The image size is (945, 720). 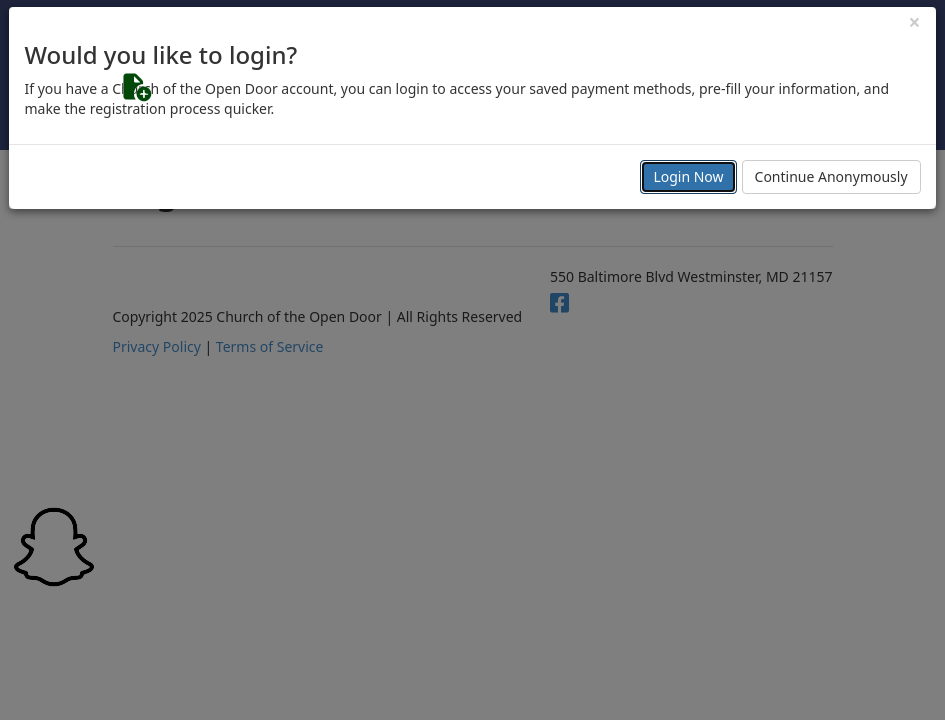 What do you see at coordinates (136, 86) in the screenshot?
I see `create a new file` at bounding box center [136, 86].